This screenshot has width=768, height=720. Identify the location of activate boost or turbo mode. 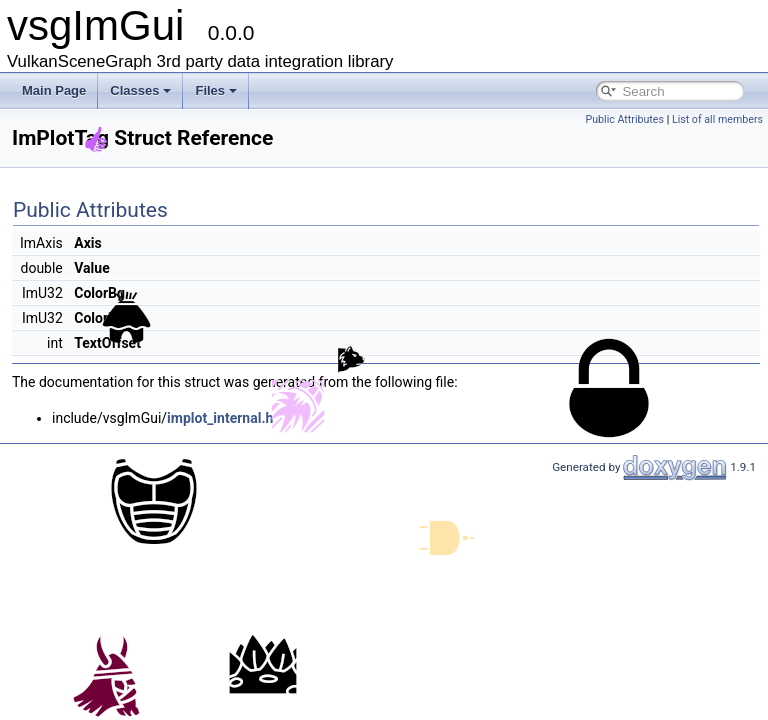
(298, 406).